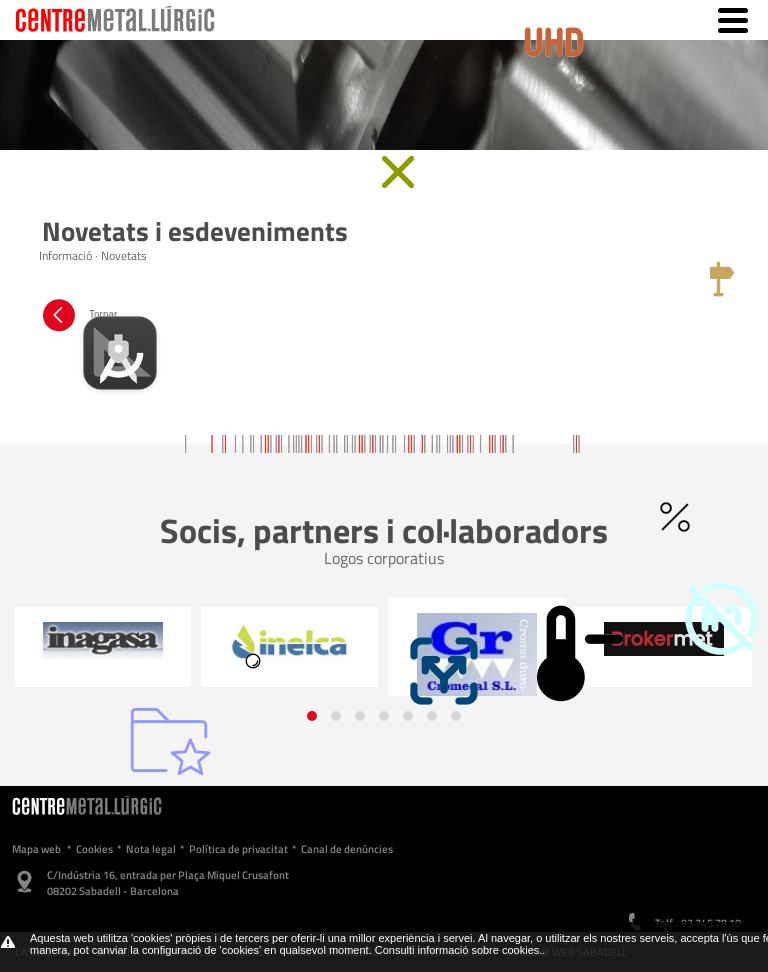 This screenshot has width=768, height=972. I want to click on apply inner shadow effect to bottom-right corner, so click(253, 661).